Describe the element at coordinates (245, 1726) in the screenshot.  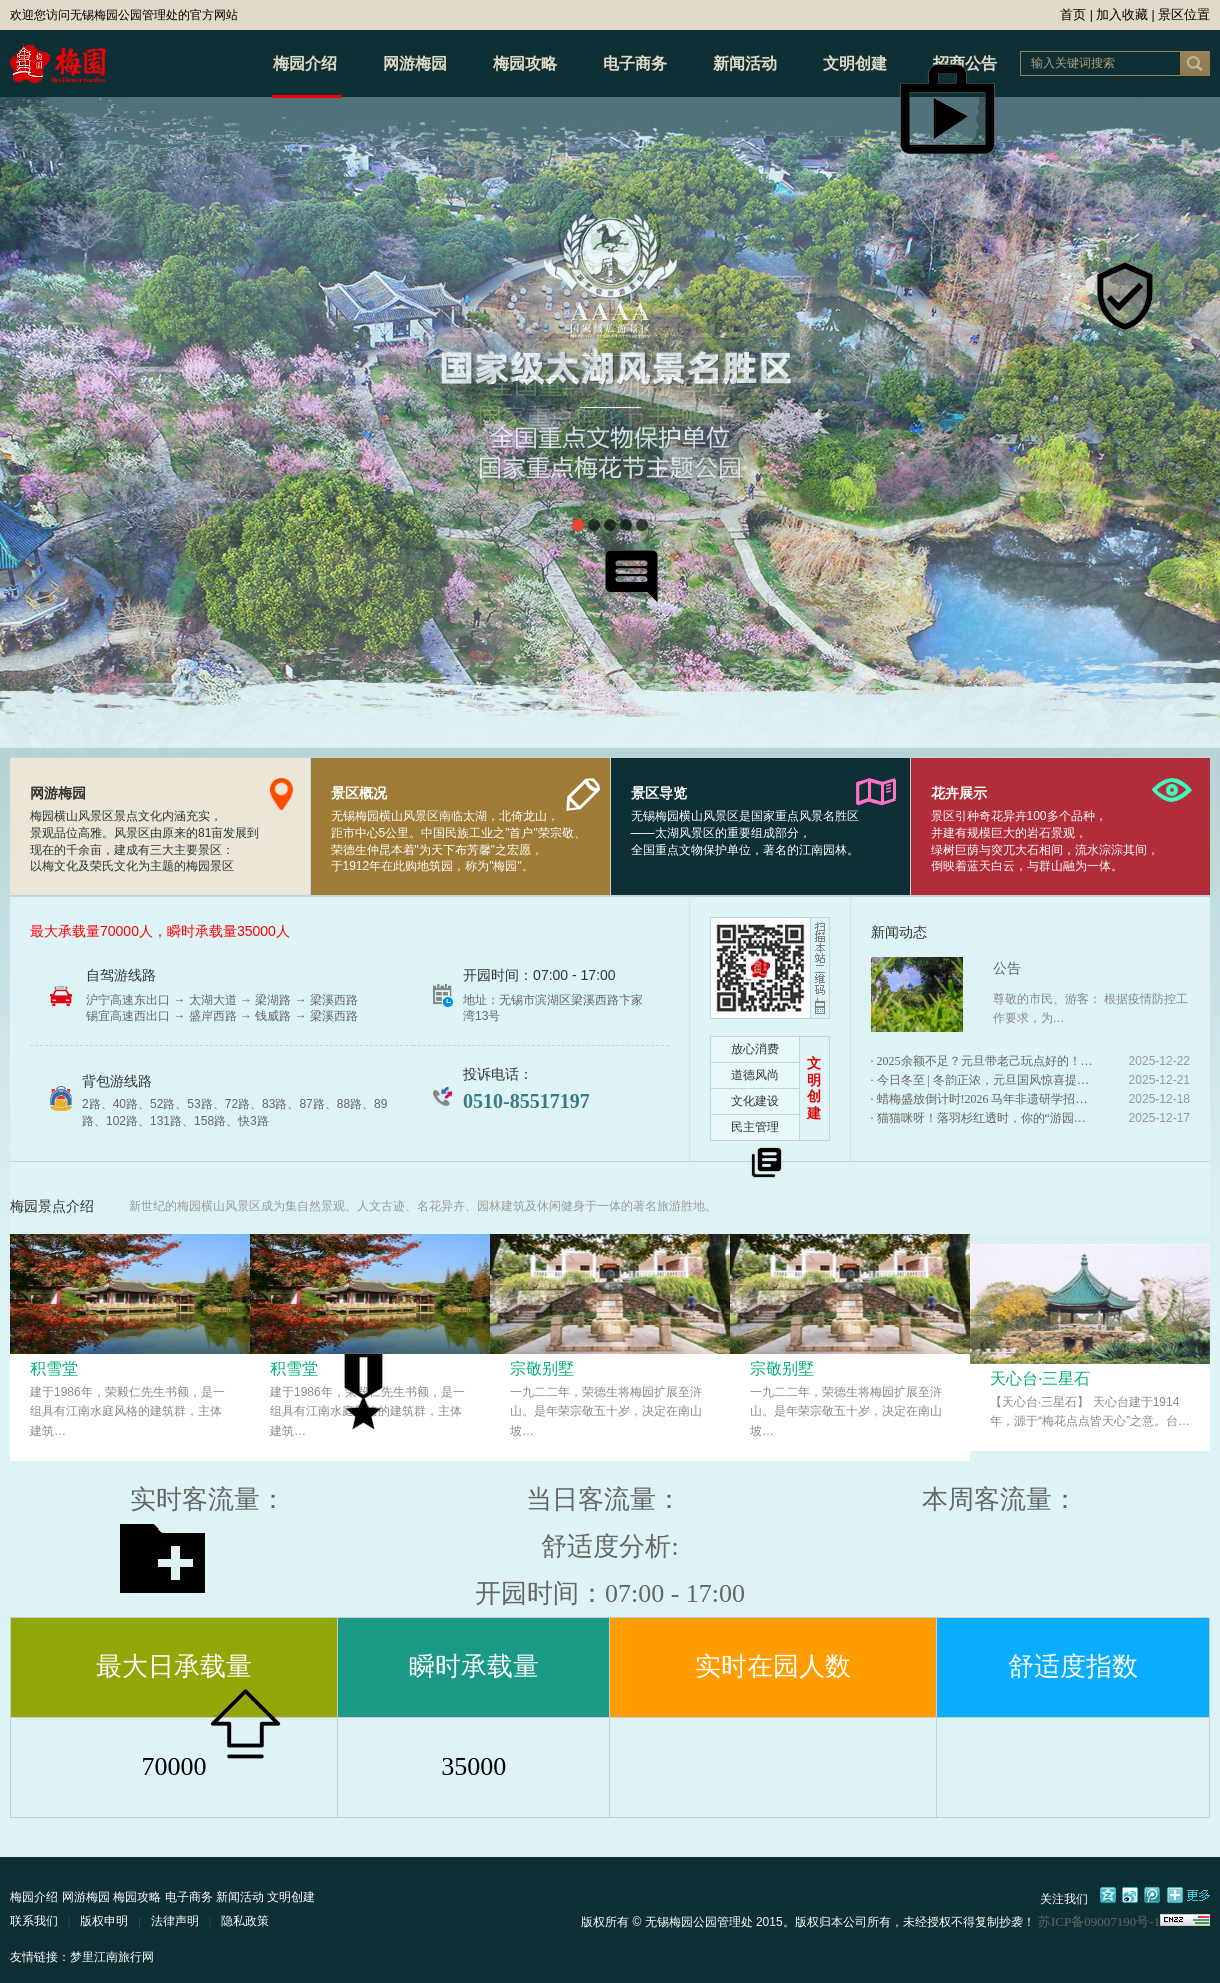
I see `upload a file or document` at that location.